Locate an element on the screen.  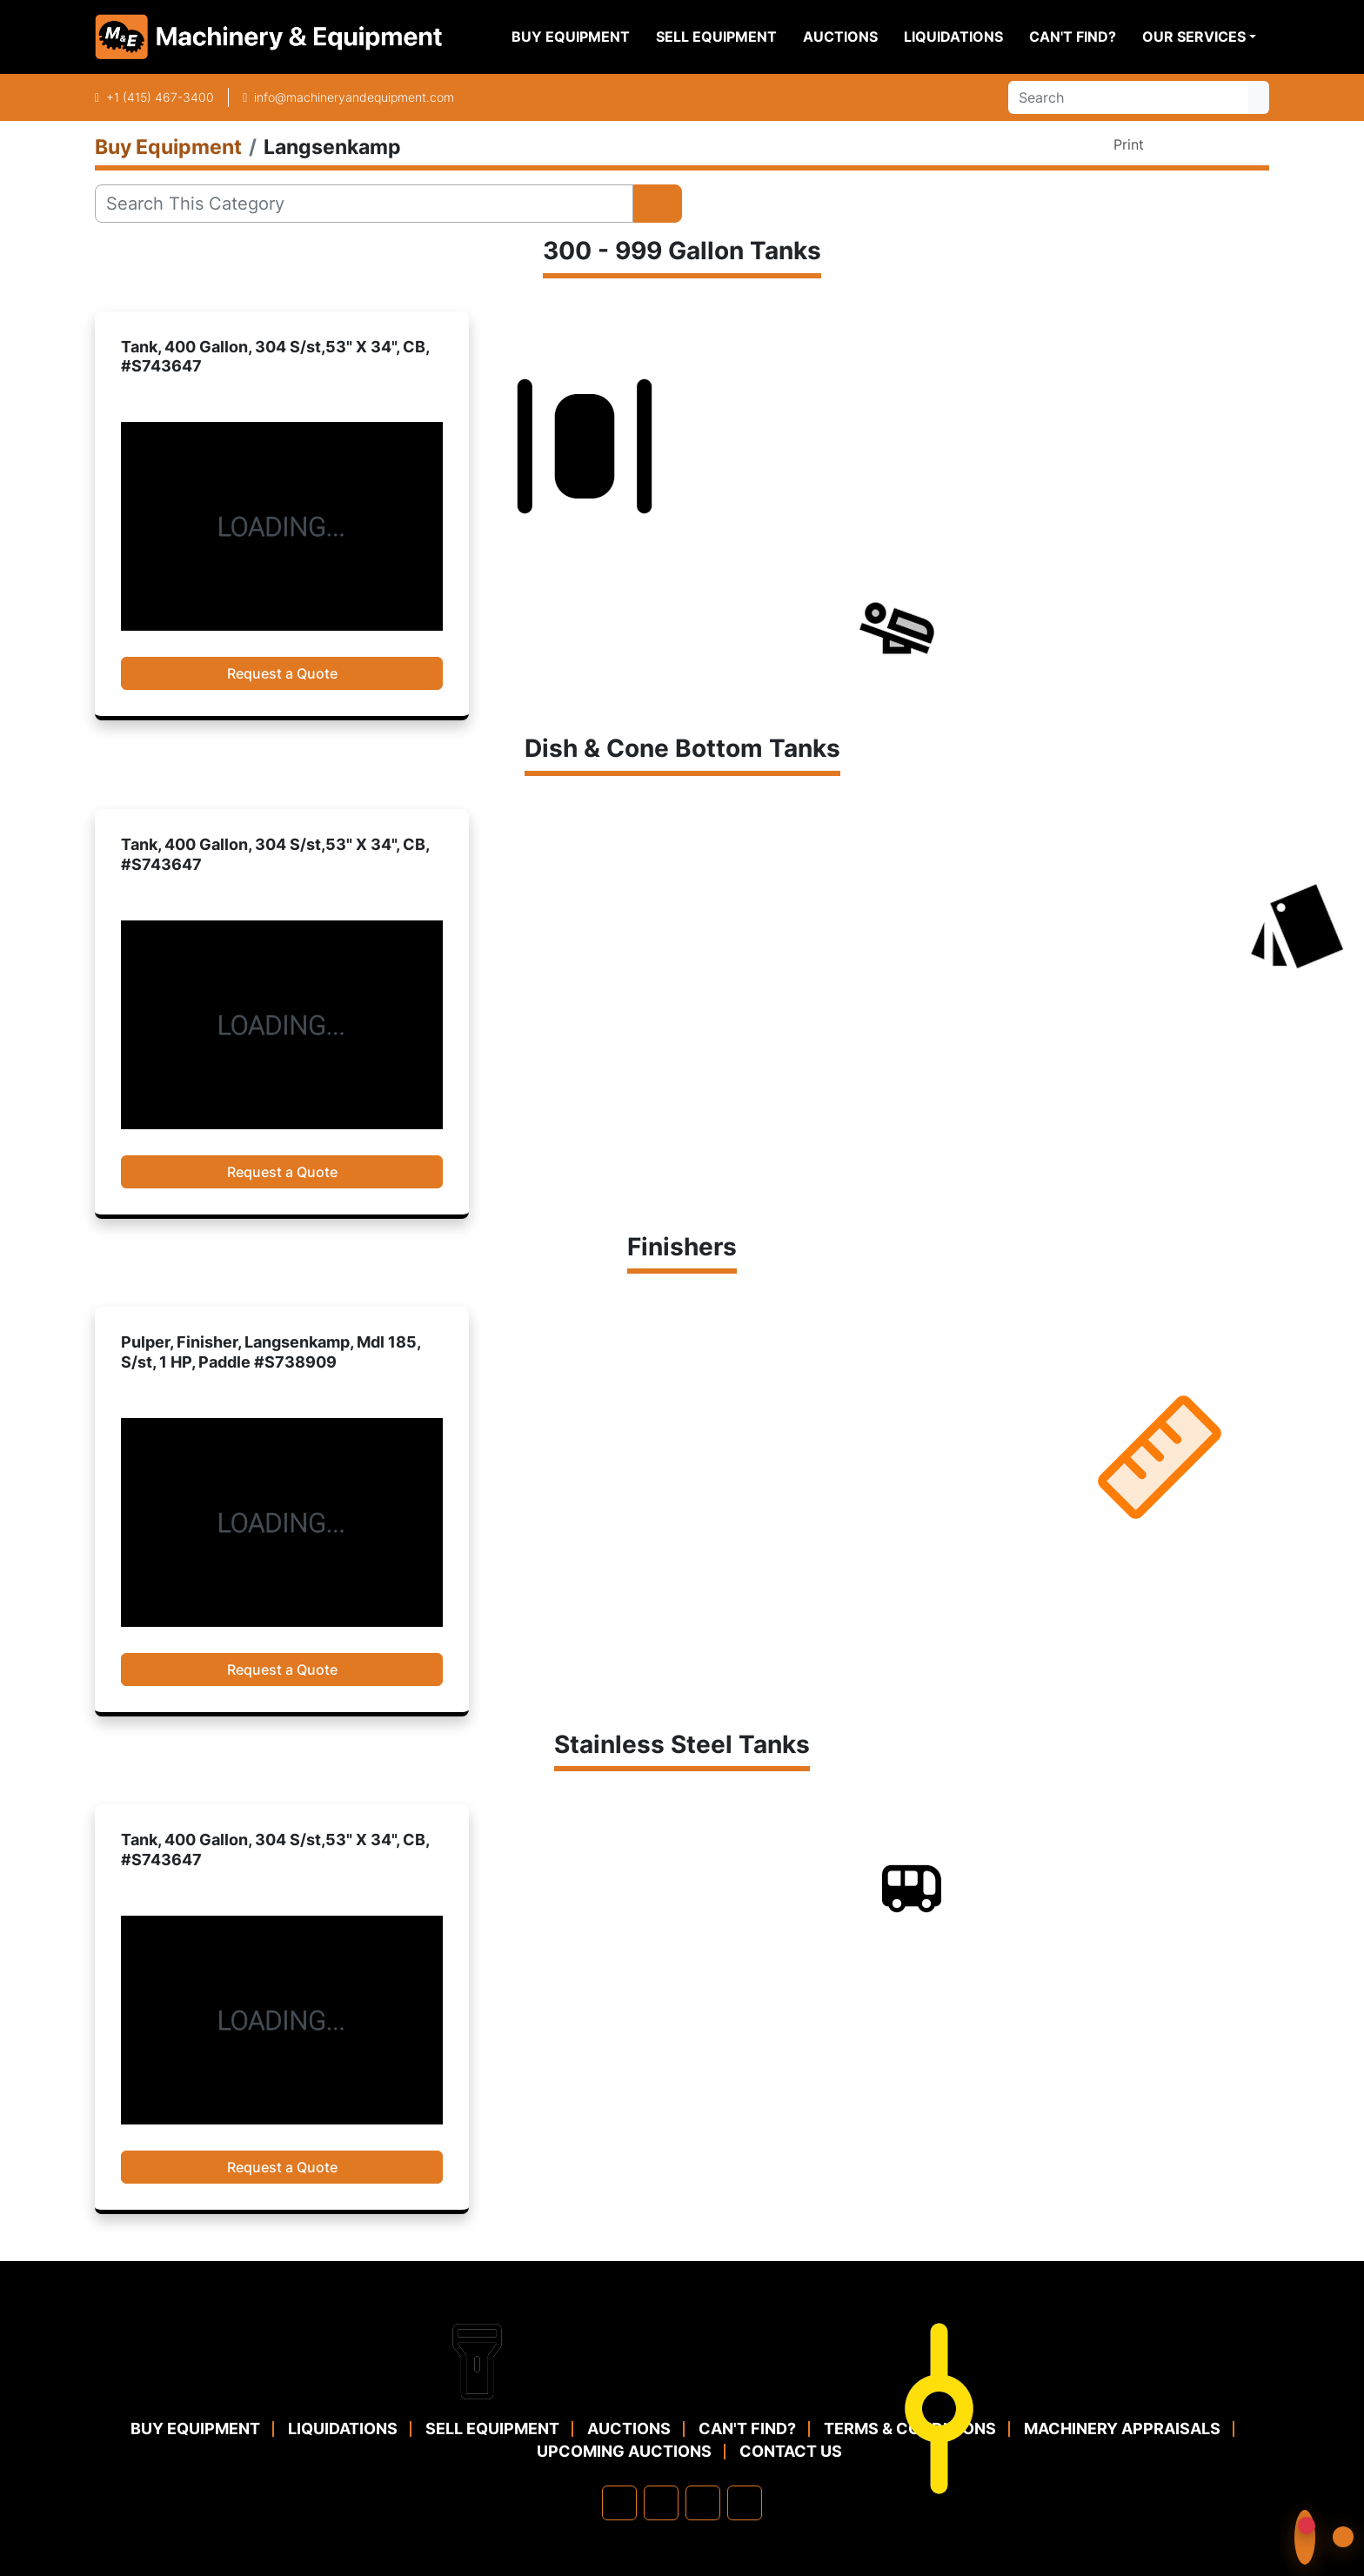
apply a style or theme to content is located at coordinates (1298, 925).